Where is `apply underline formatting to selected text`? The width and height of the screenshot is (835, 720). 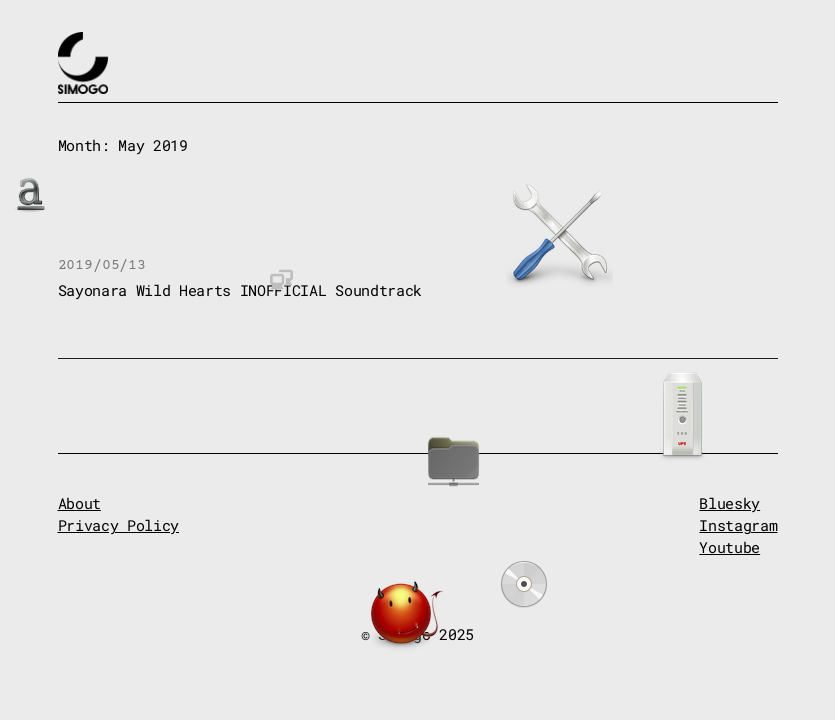 apply underline formatting to selected text is located at coordinates (30, 194).